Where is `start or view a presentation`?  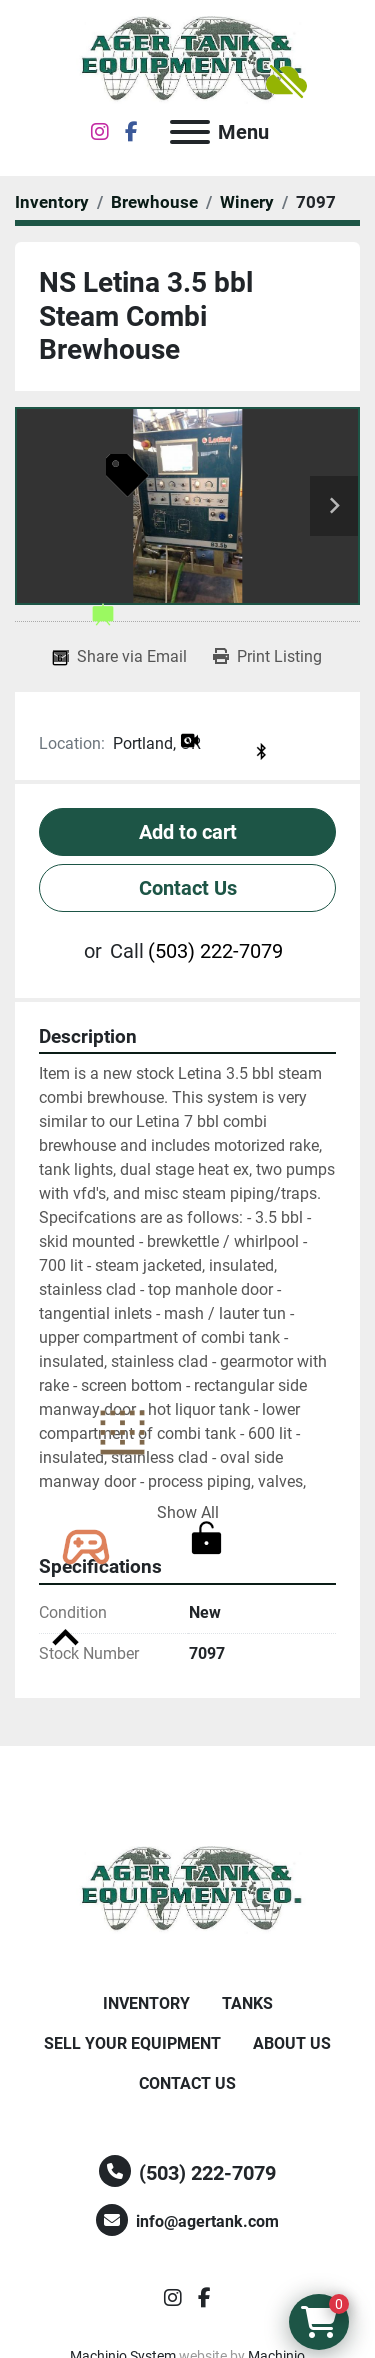 start or view a presentation is located at coordinates (103, 615).